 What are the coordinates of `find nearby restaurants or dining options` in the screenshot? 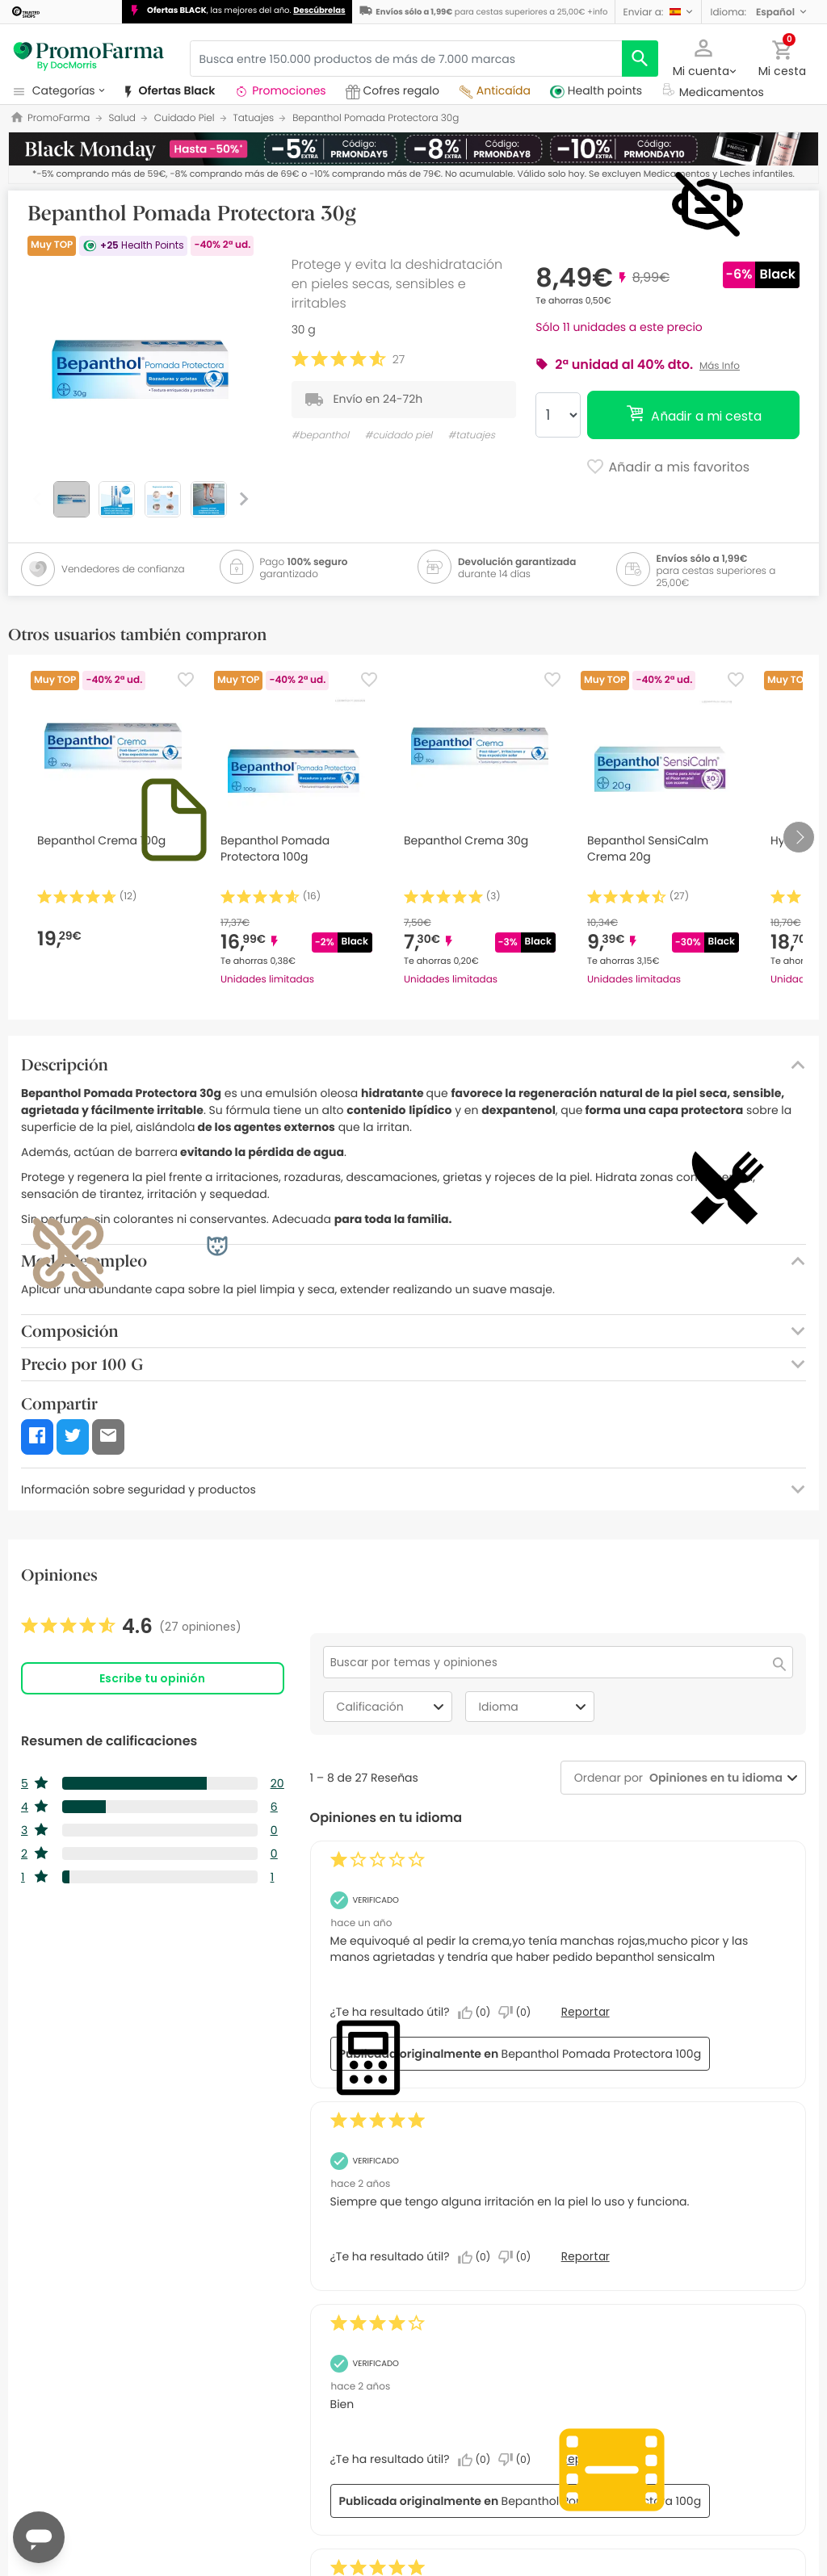 It's located at (727, 1187).